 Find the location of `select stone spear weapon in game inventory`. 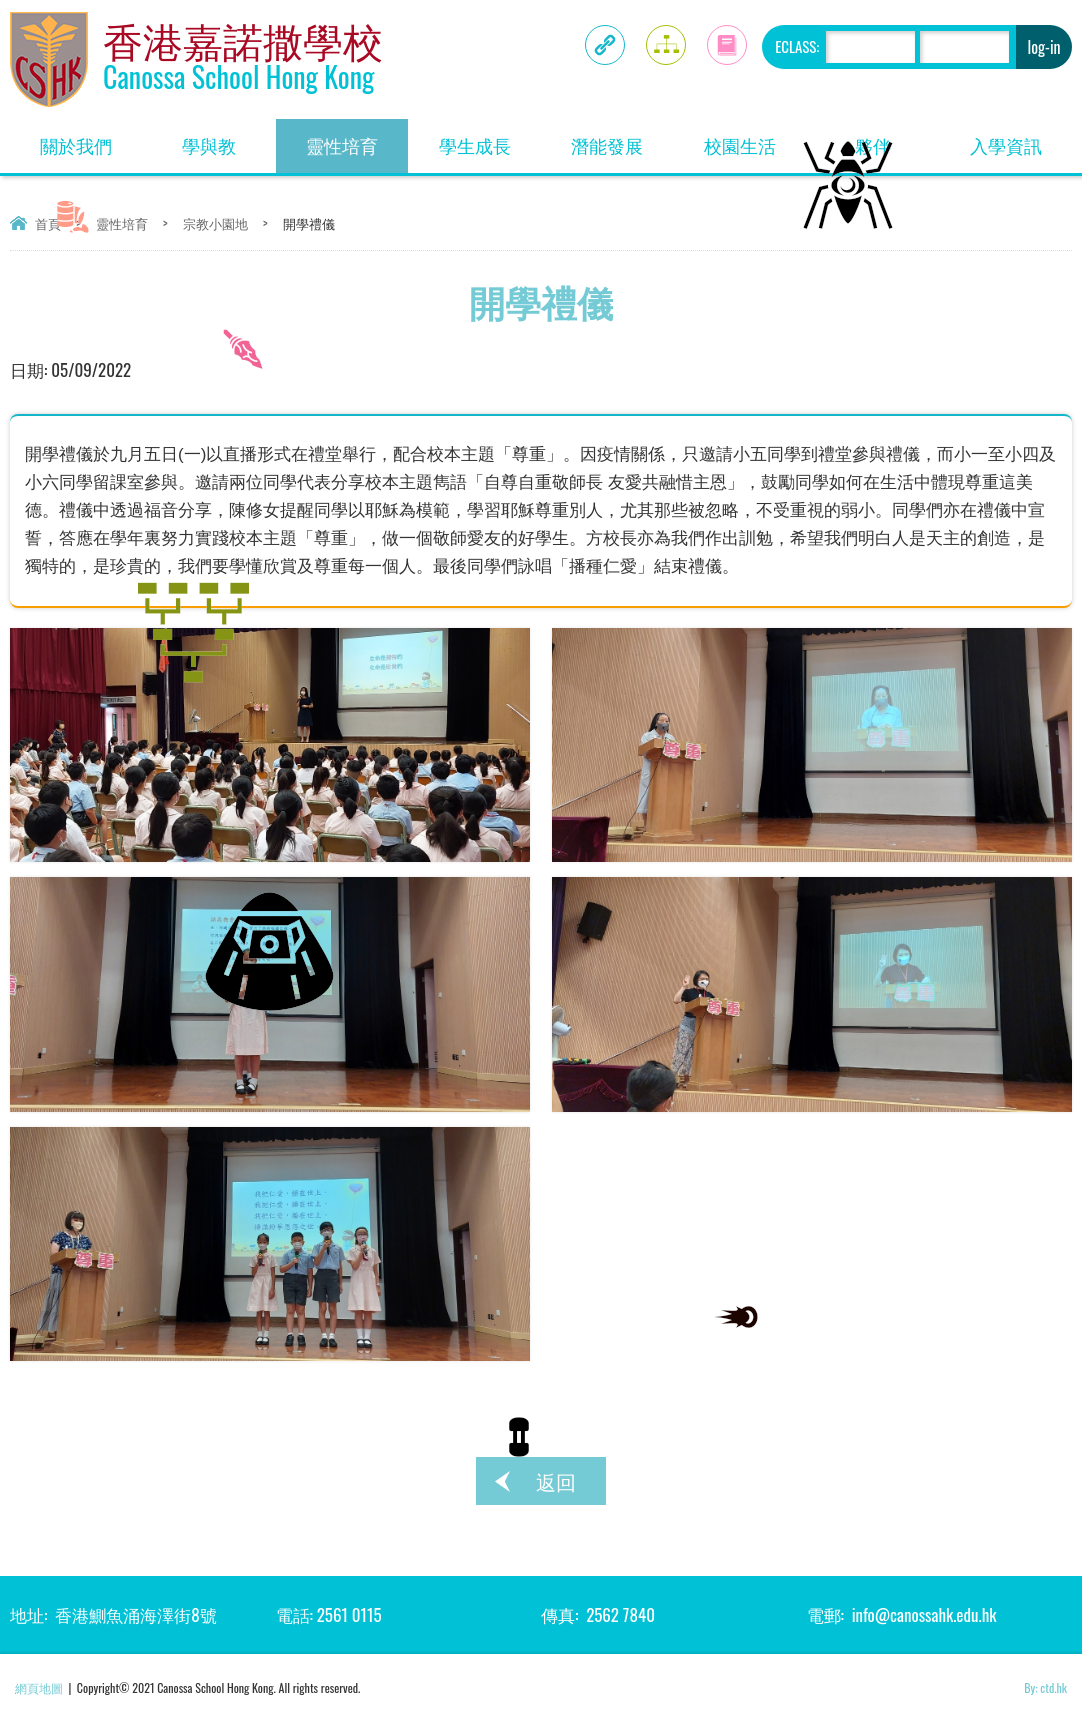

select stone spear weapon in game inventory is located at coordinates (243, 349).